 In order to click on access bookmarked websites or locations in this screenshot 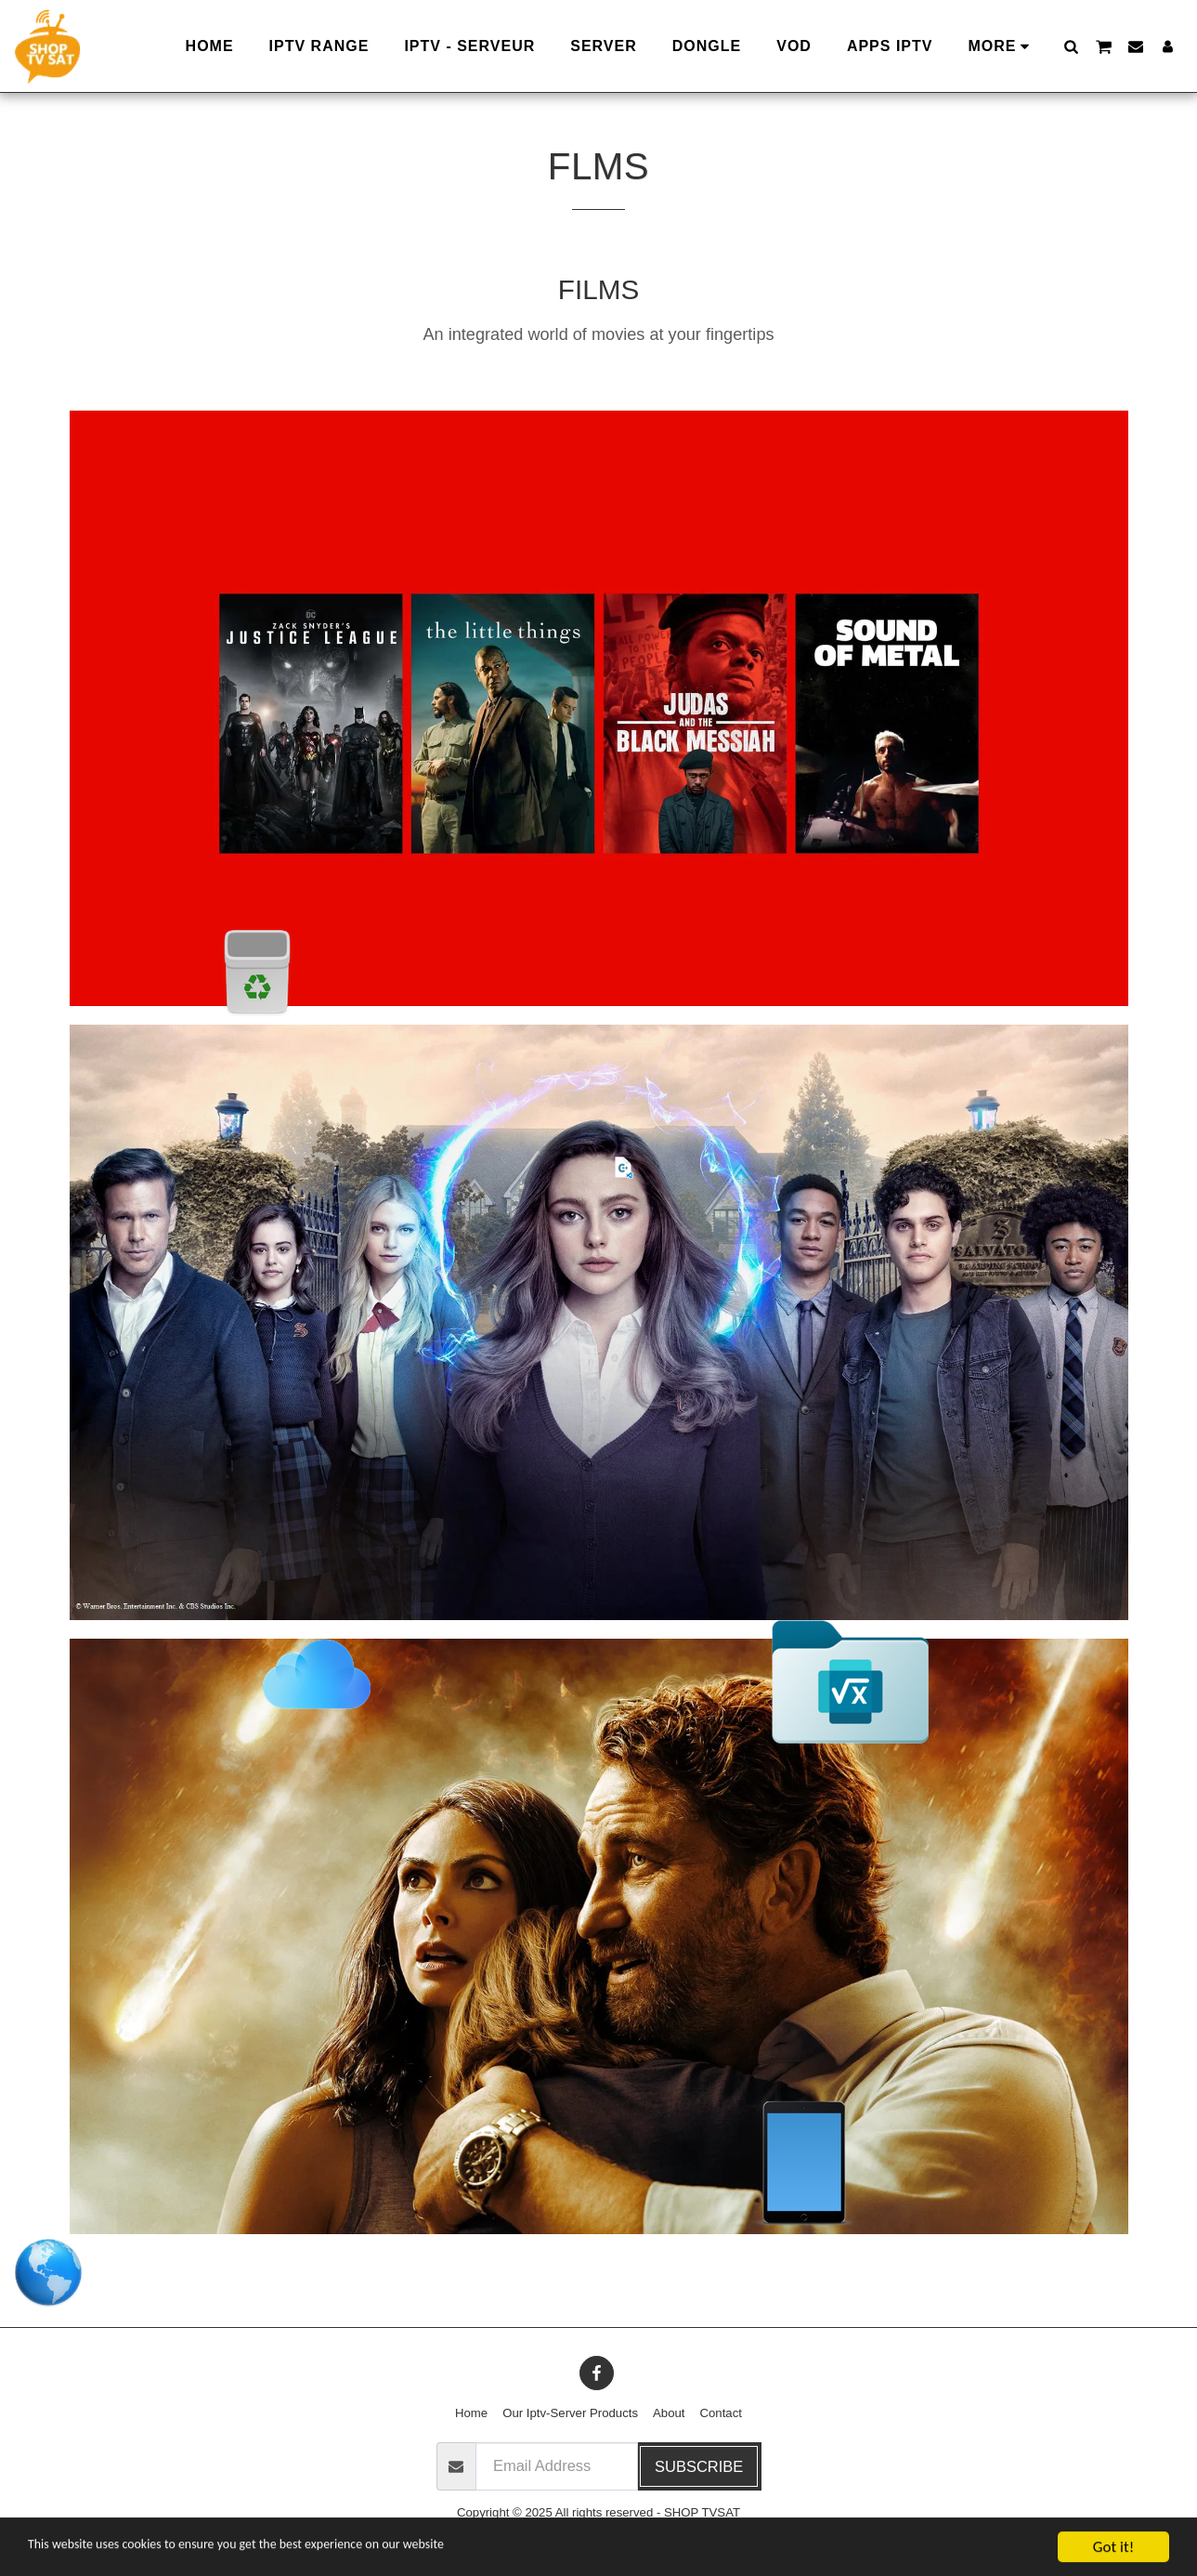, I will do `click(48, 2272)`.